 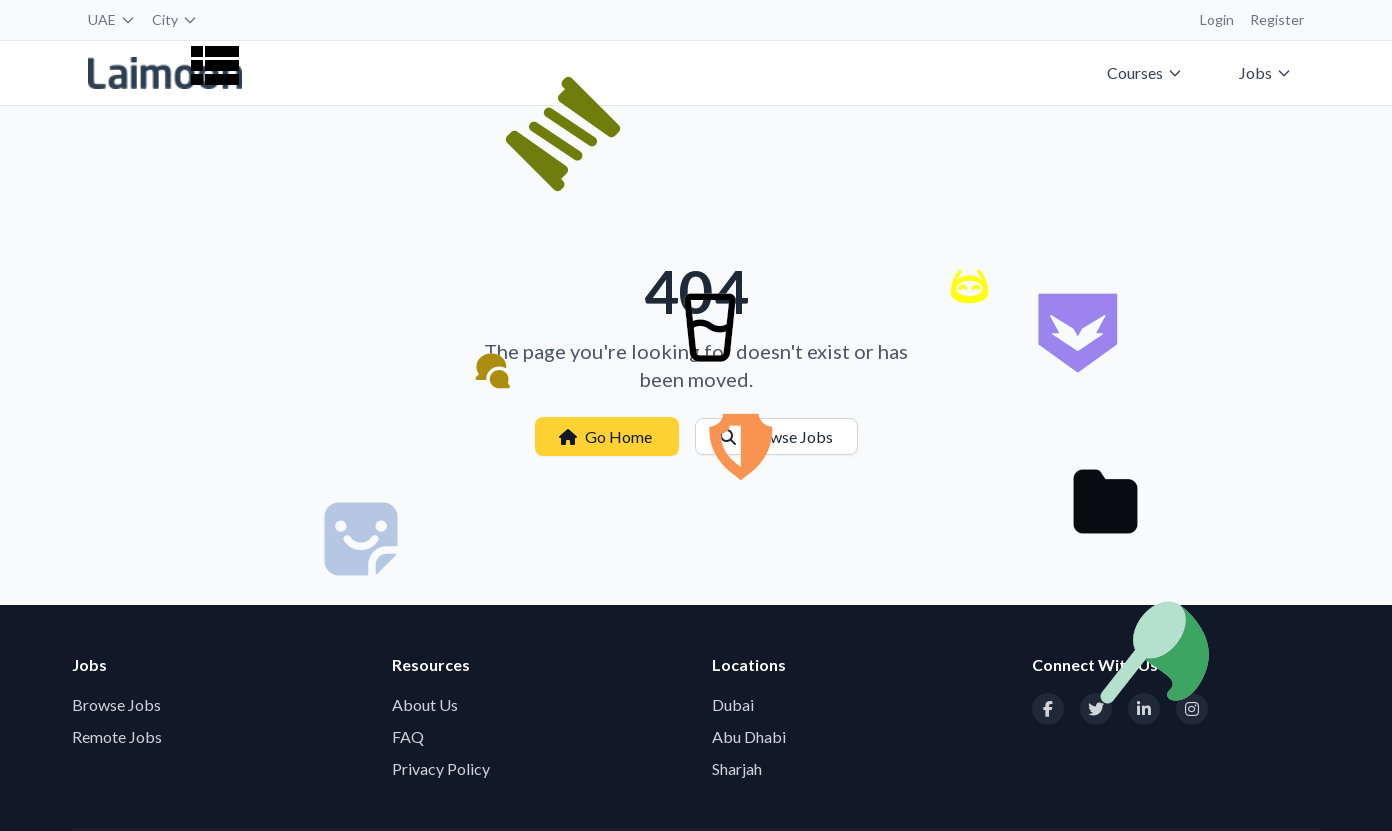 I want to click on open sticker picker, so click(x=361, y=539).